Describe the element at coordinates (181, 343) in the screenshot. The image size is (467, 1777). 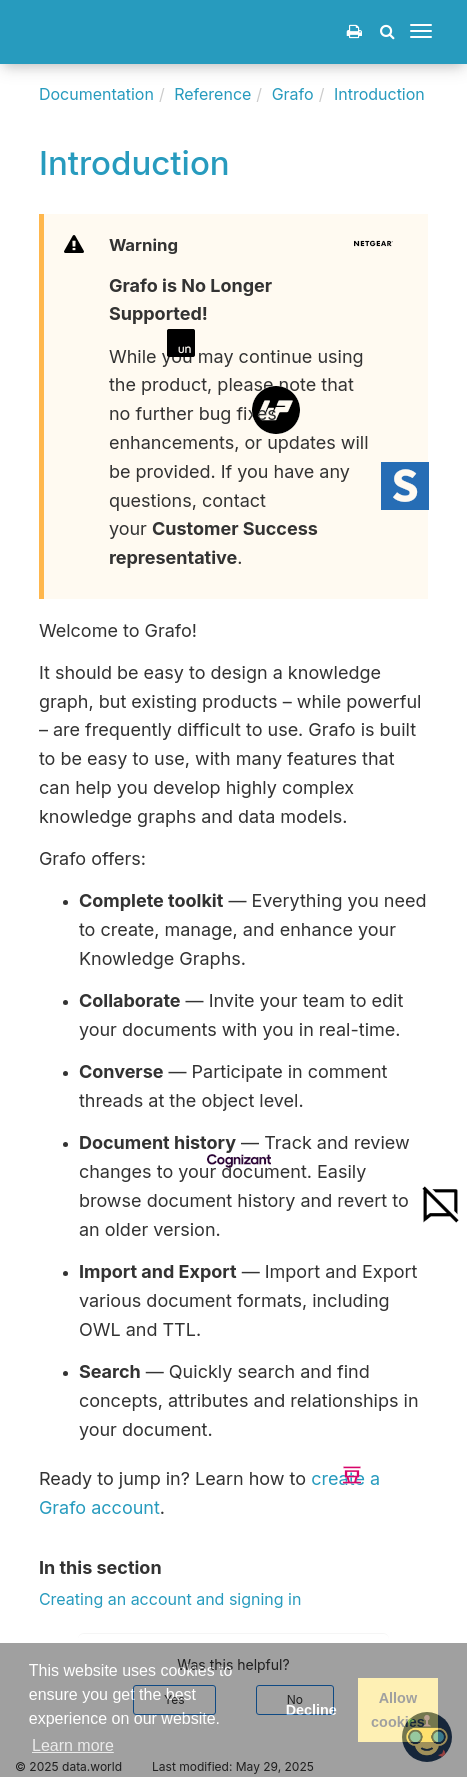
I see `unjs javascript tools logo` at that location.